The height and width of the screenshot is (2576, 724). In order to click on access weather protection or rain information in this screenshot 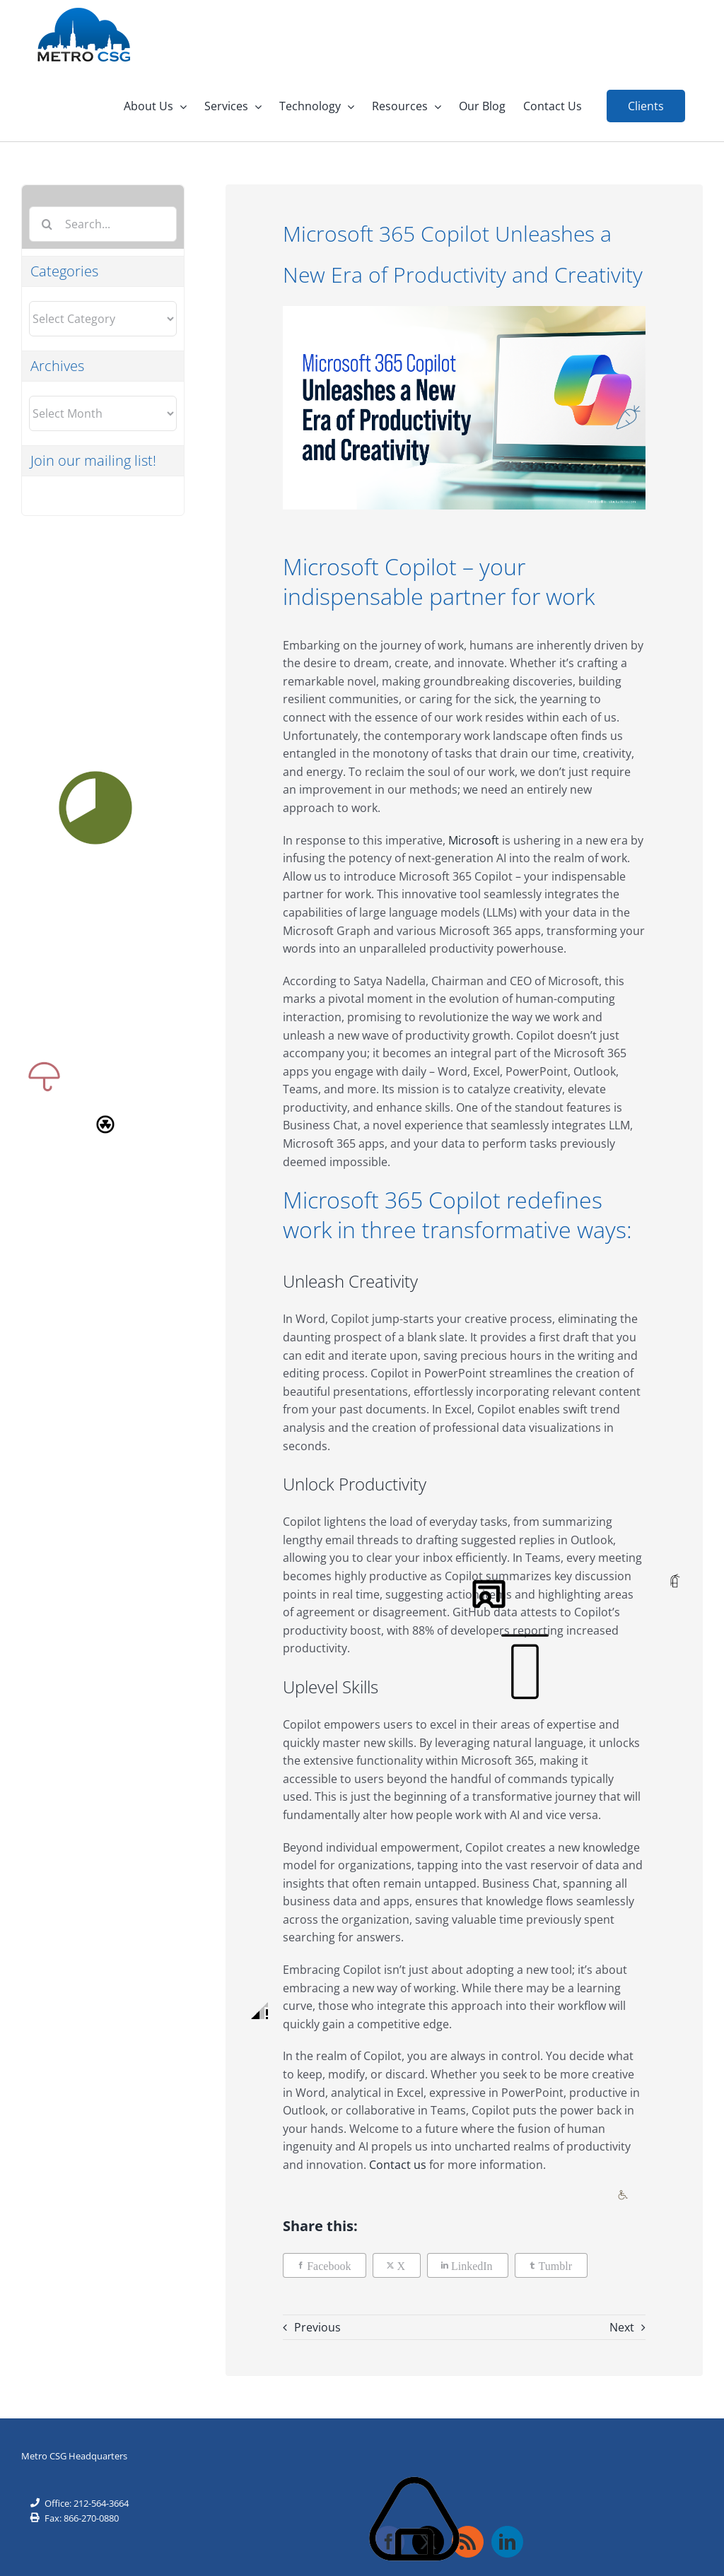, I will do `click(44, 1076)`.